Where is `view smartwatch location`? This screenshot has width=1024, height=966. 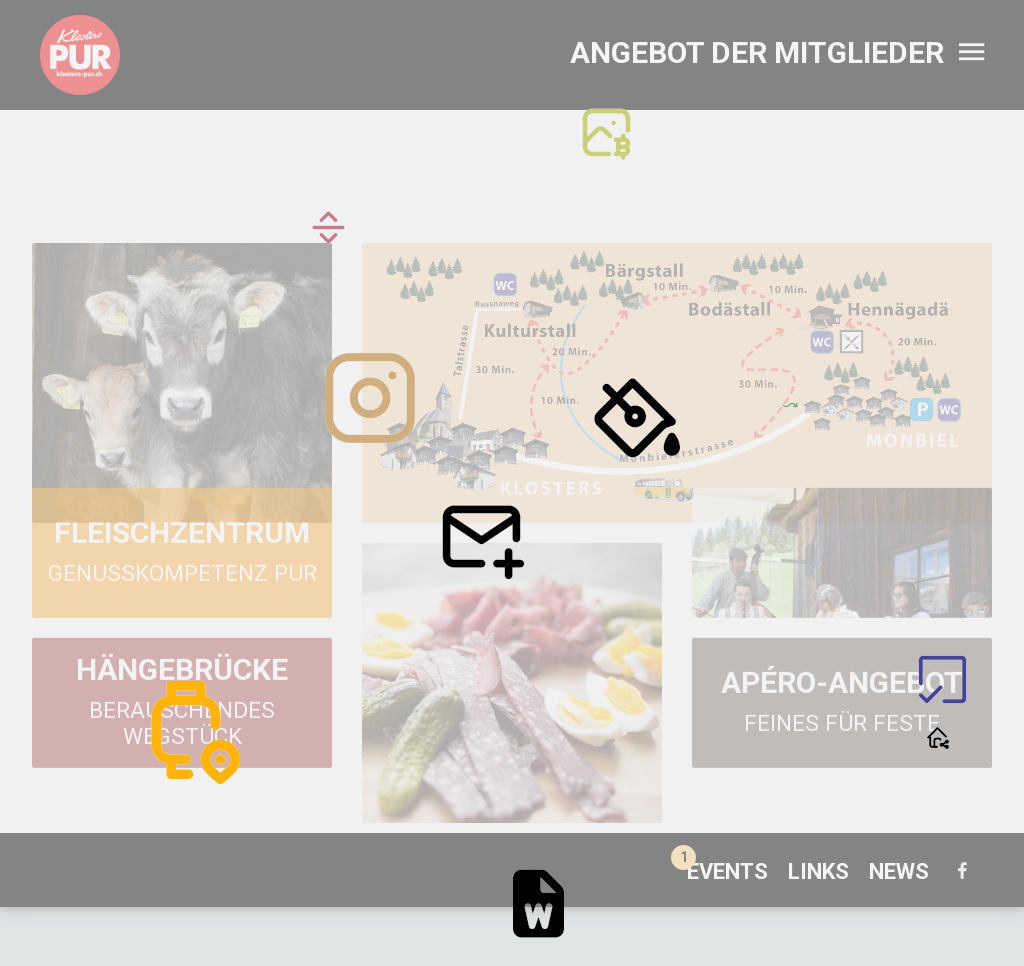 view smartwatch location is located at coordinates (186, 730).